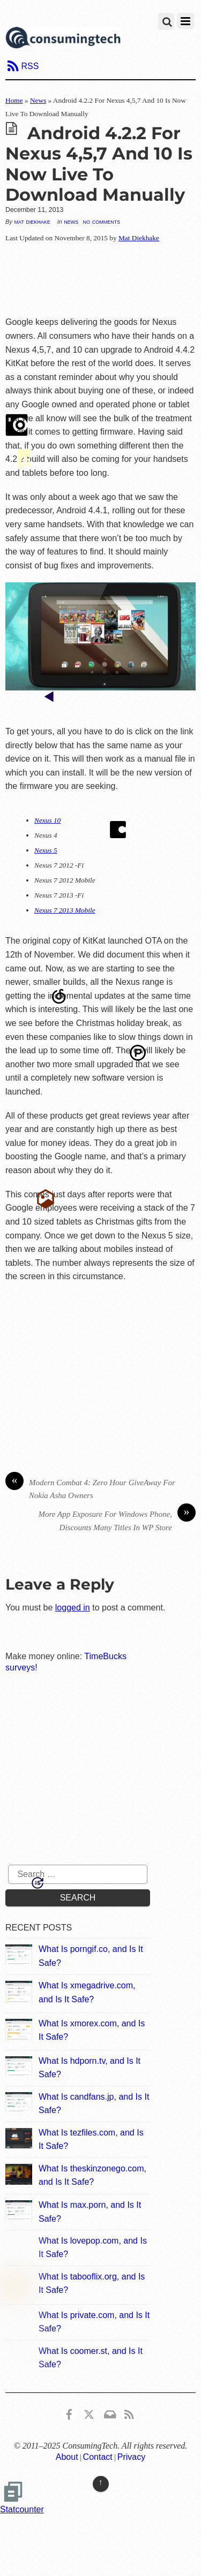 The width and height of the screenshot is (201, 2576). Describe the element at coordinates (24, 458) in the screenshot. I see `find my phone feature` at that location.